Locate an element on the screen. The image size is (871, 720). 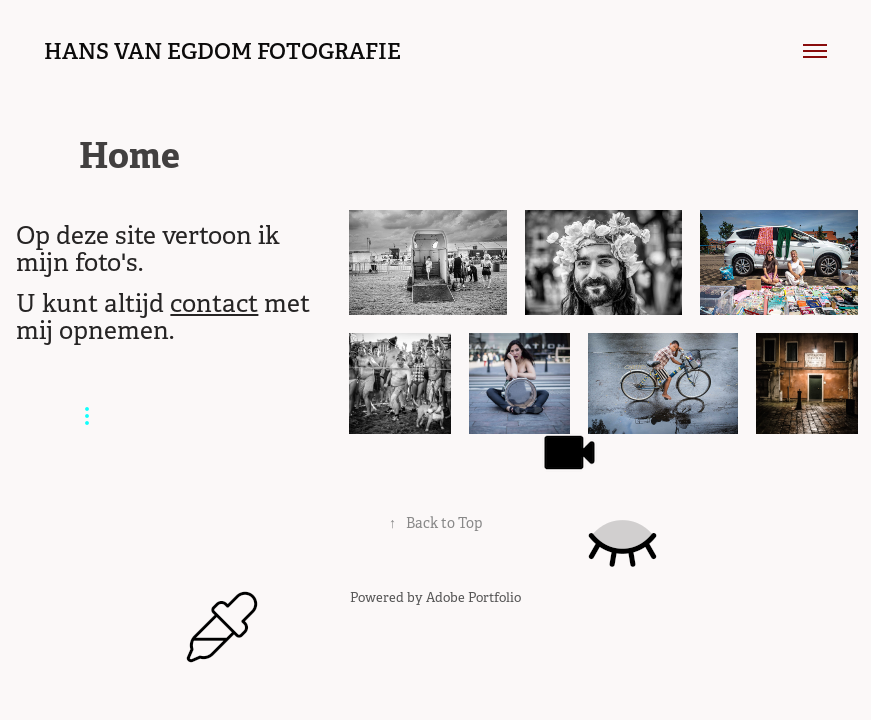
start a video call is located at coordinates (569, 452).